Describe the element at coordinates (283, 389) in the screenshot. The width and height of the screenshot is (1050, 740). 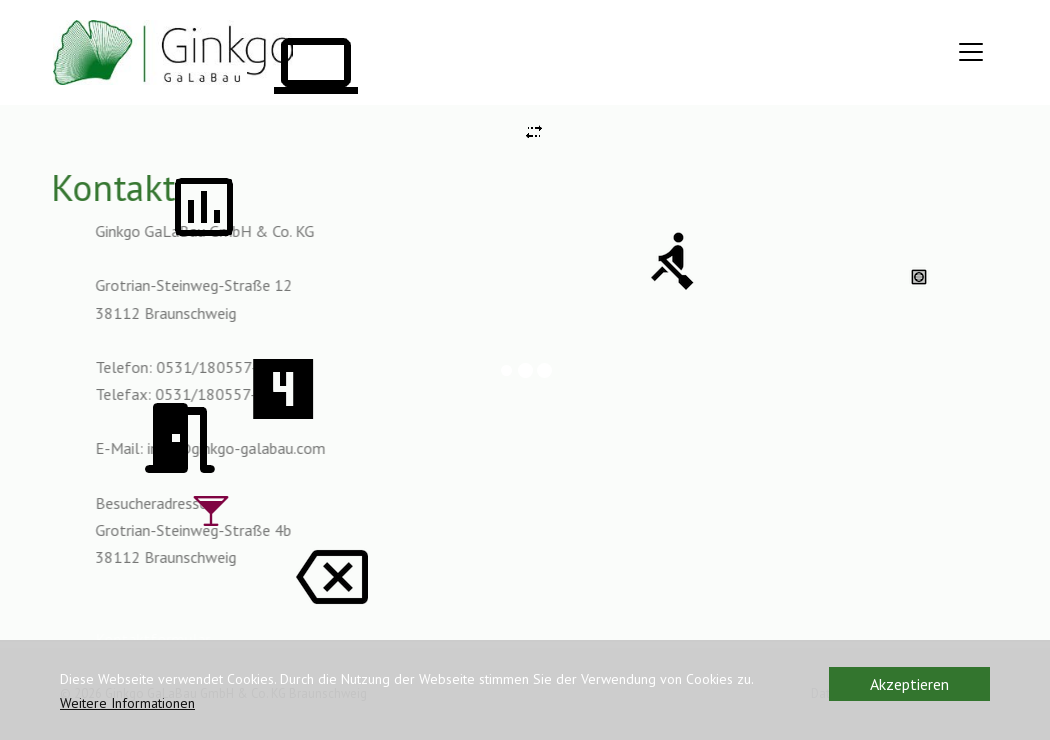
I see `select filter or preset number 4` at that location.